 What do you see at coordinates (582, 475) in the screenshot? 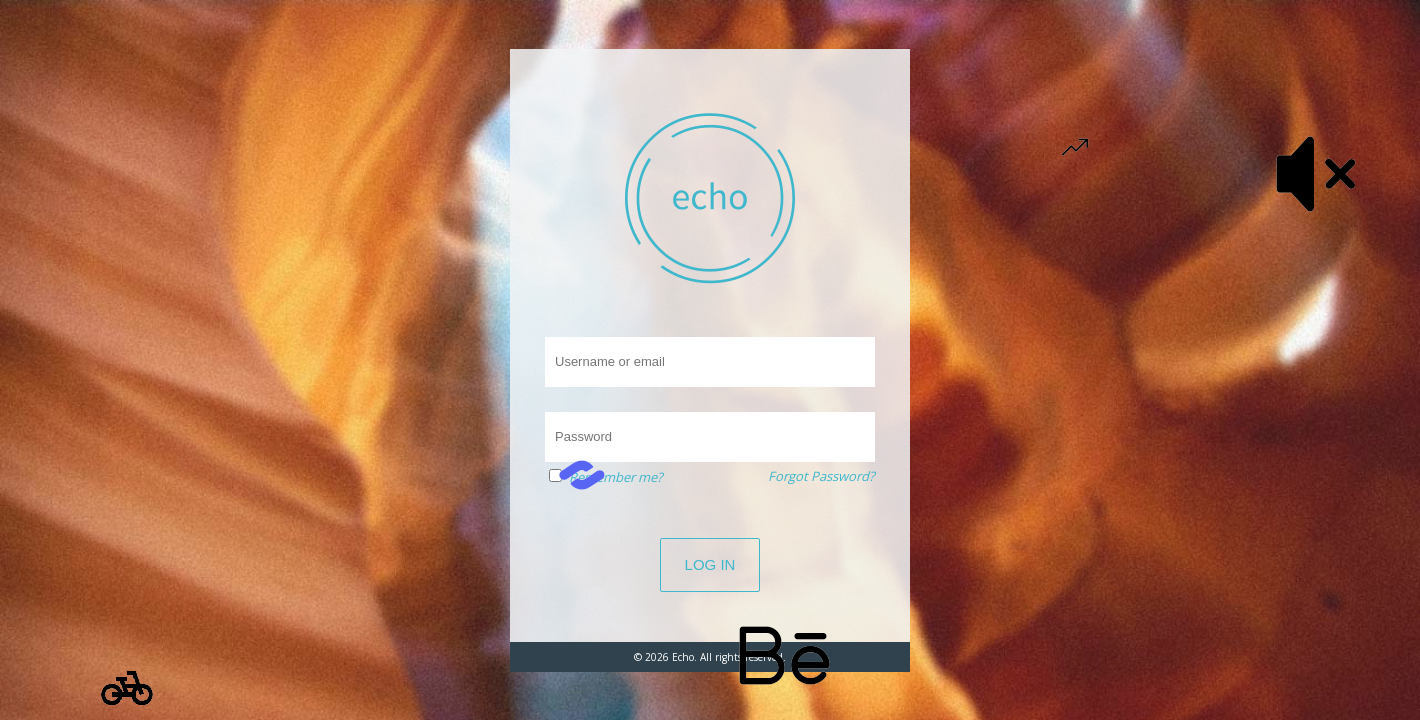
I see `indicates a discord partnered server owner` at bounding box center [582, 475].